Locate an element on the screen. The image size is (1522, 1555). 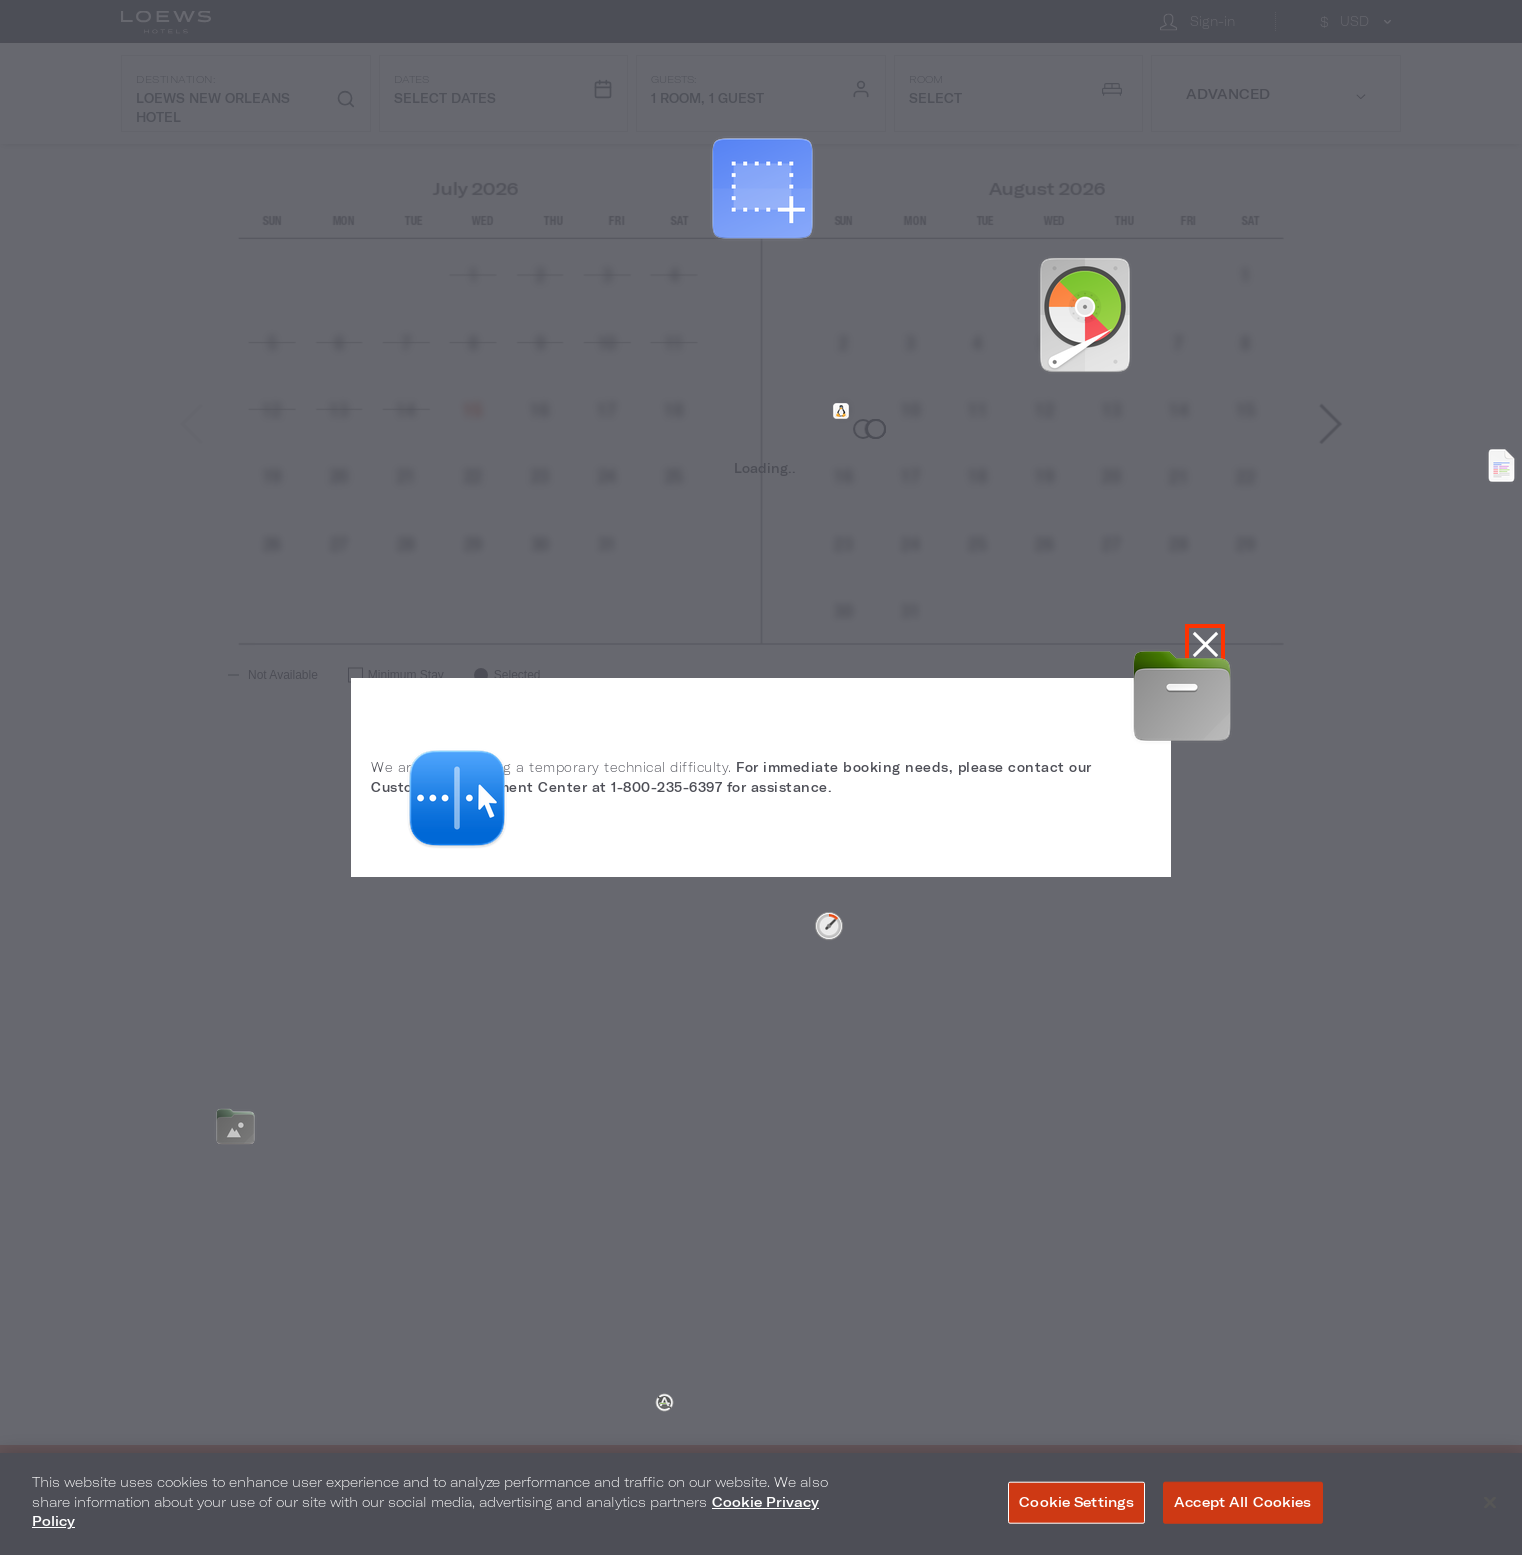
open your pictures folder is located at coordinates (235, 1126).